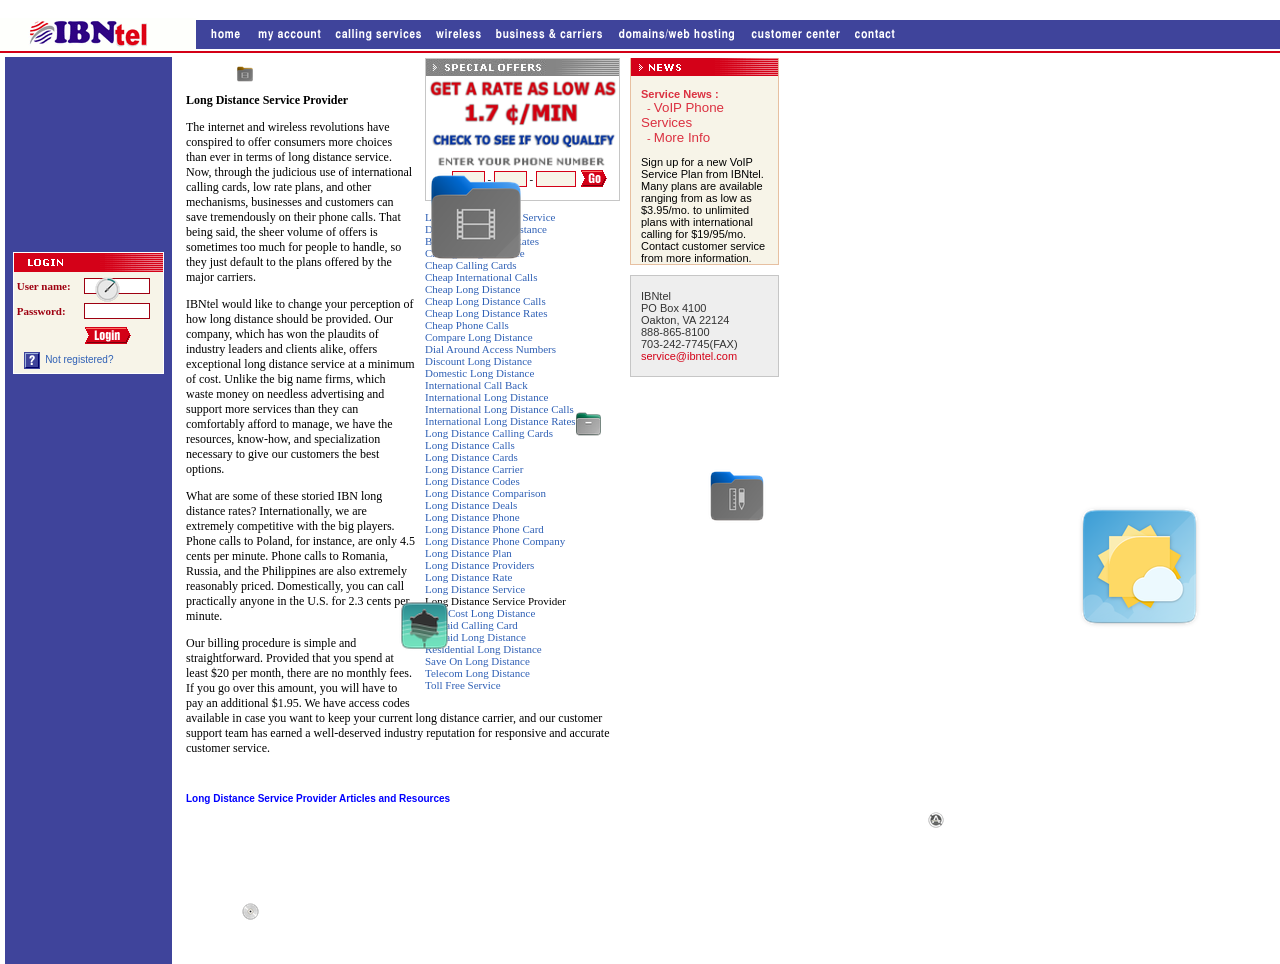  Describe the element at coordinates (936, 820) in the screenshot. I see `open the software updater application` at that location.